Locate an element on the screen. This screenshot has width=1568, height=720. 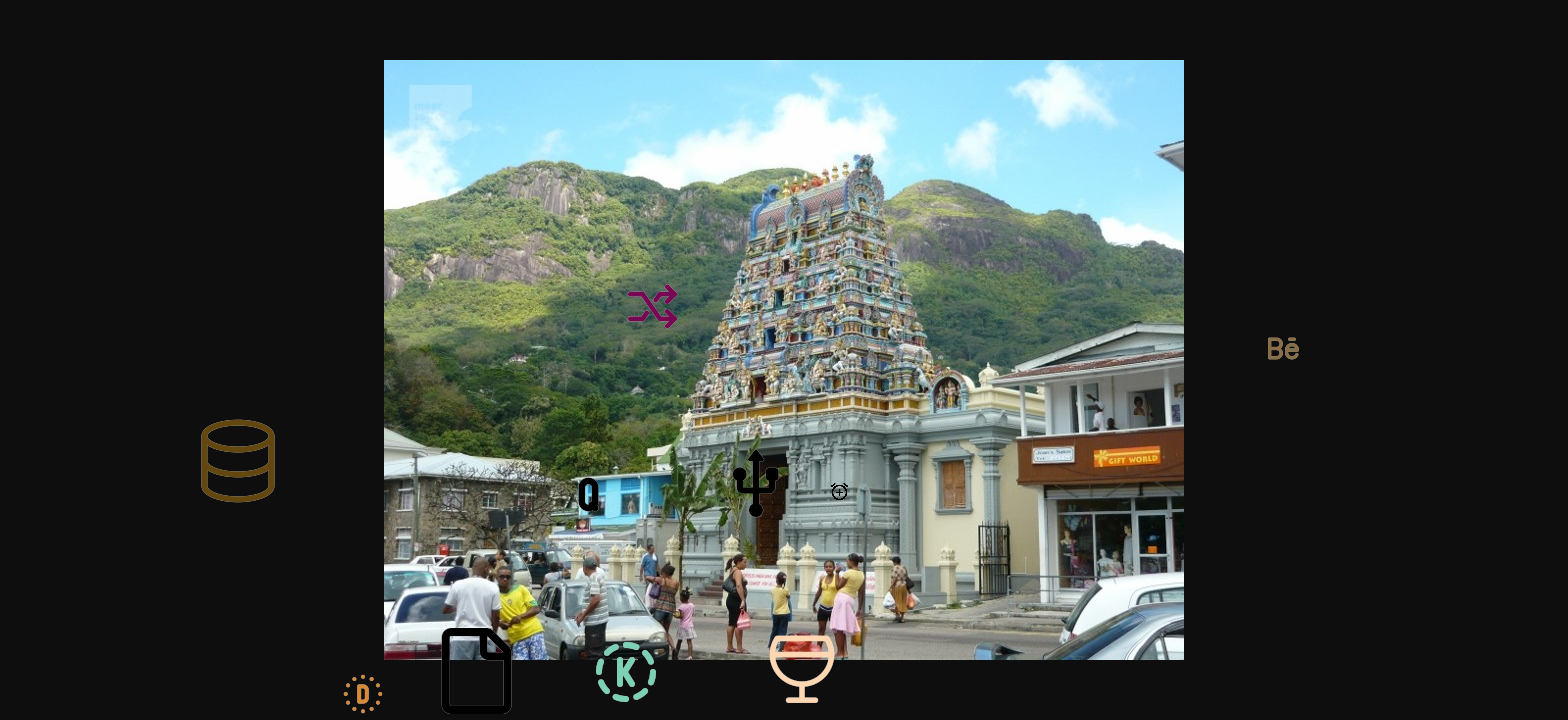
indicates draft or pending status is located at coordinates (363, 694).